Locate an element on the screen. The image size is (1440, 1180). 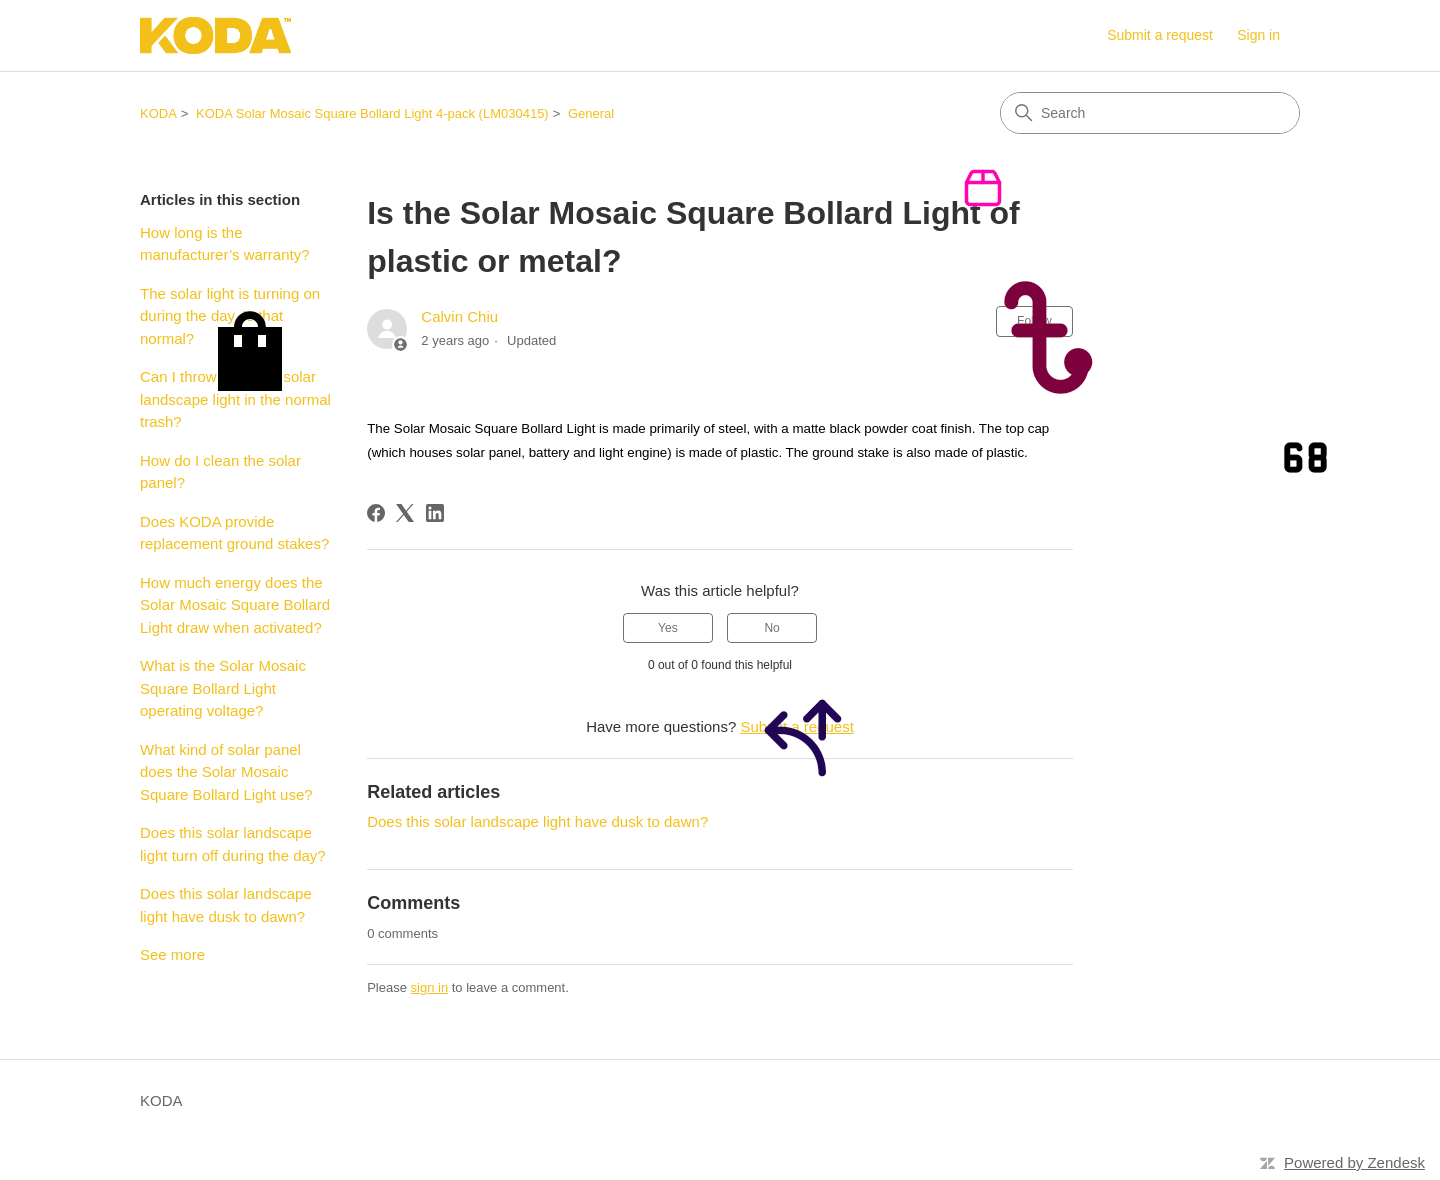
displays the number 68 as a label or count indicator is located at coordinates (1305, 457).